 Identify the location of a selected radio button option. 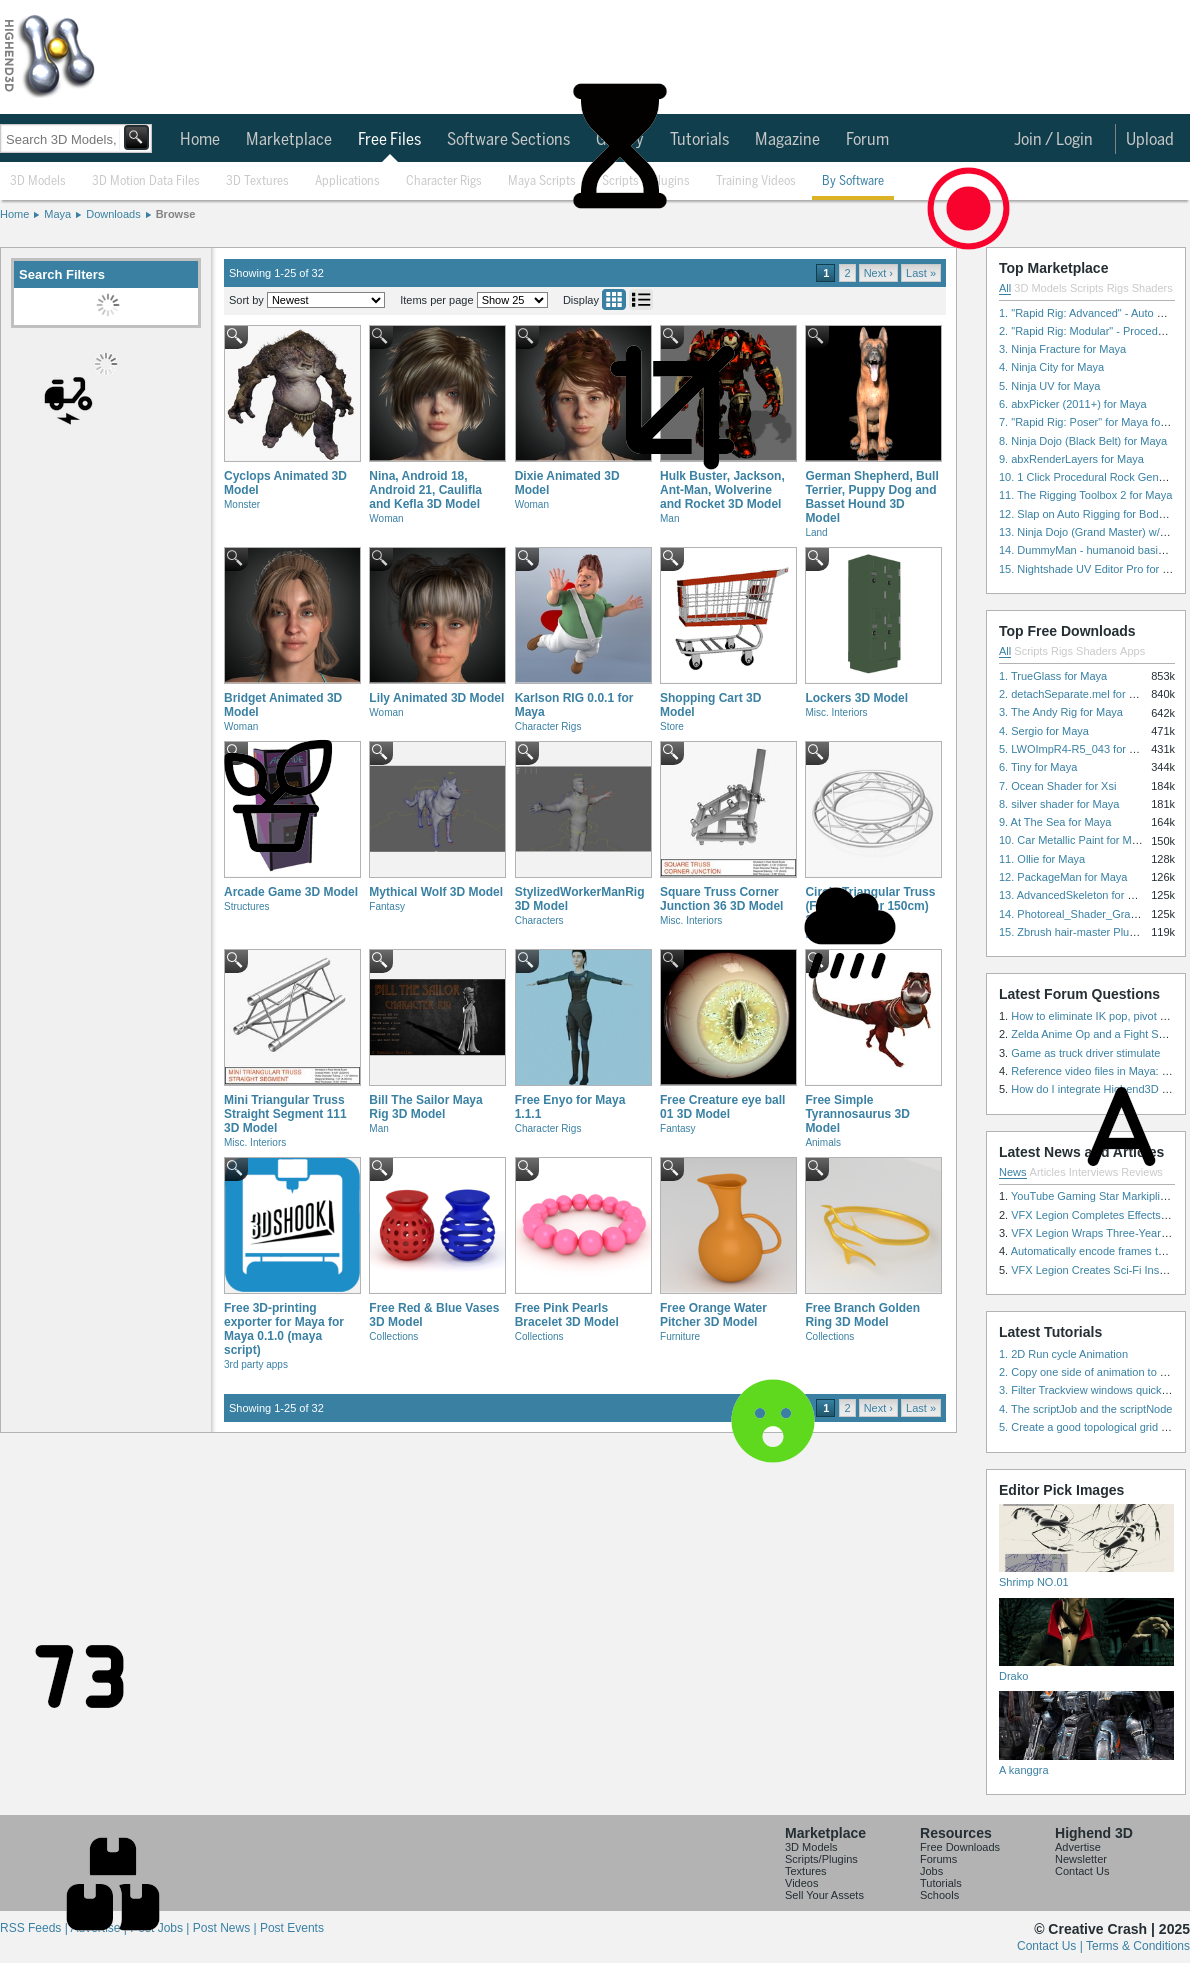
(968, 208).